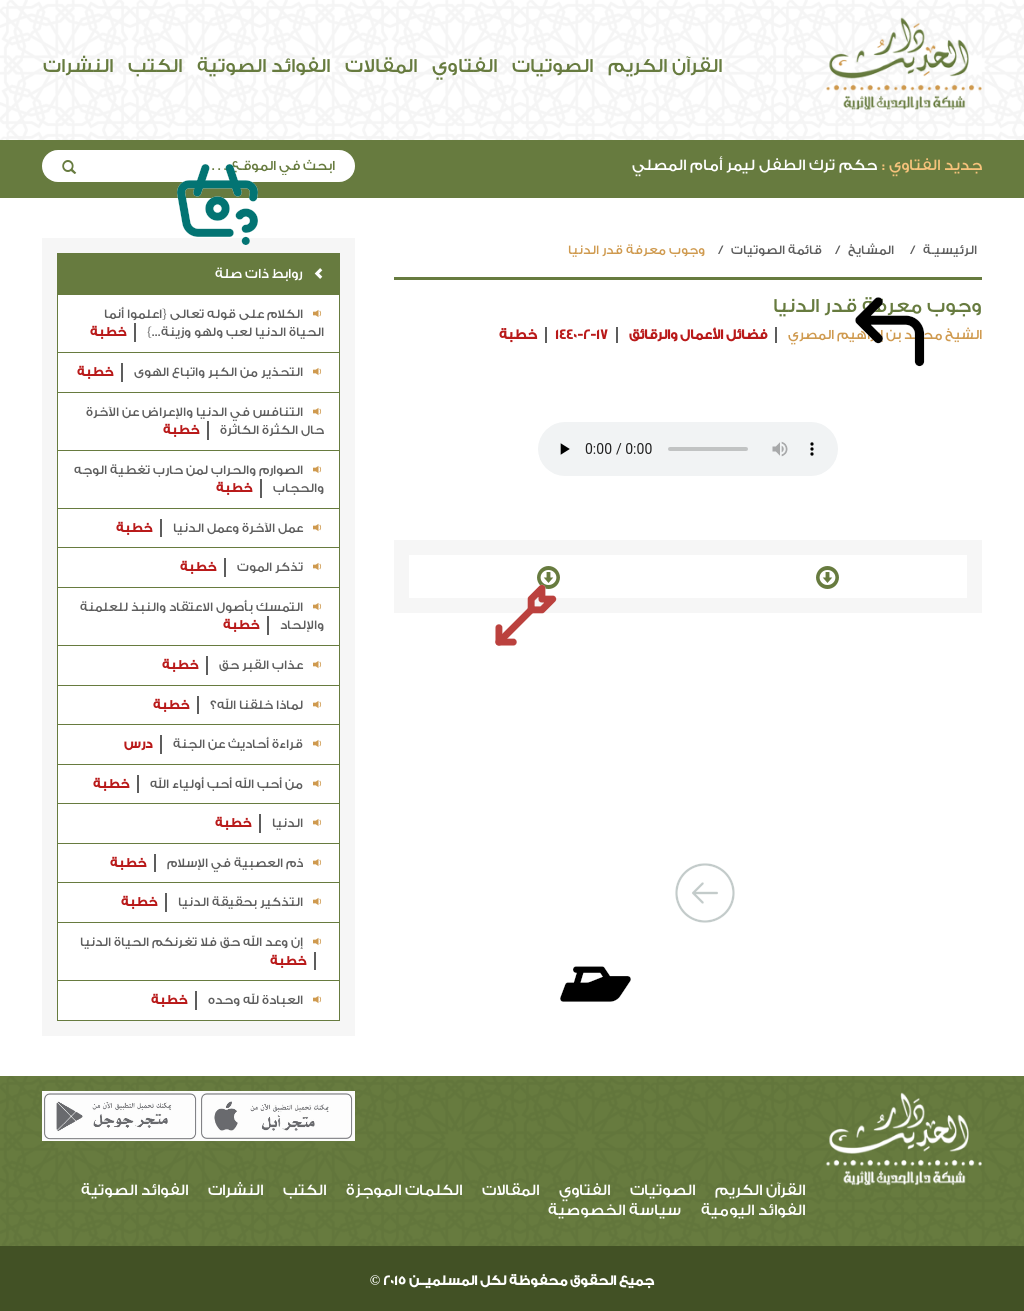 The image size is (1024, 1311). What do you see at coordinates (595, 982) in the screenshot?
I see `access boat rental or marina services` at bounding box center [595, 982].